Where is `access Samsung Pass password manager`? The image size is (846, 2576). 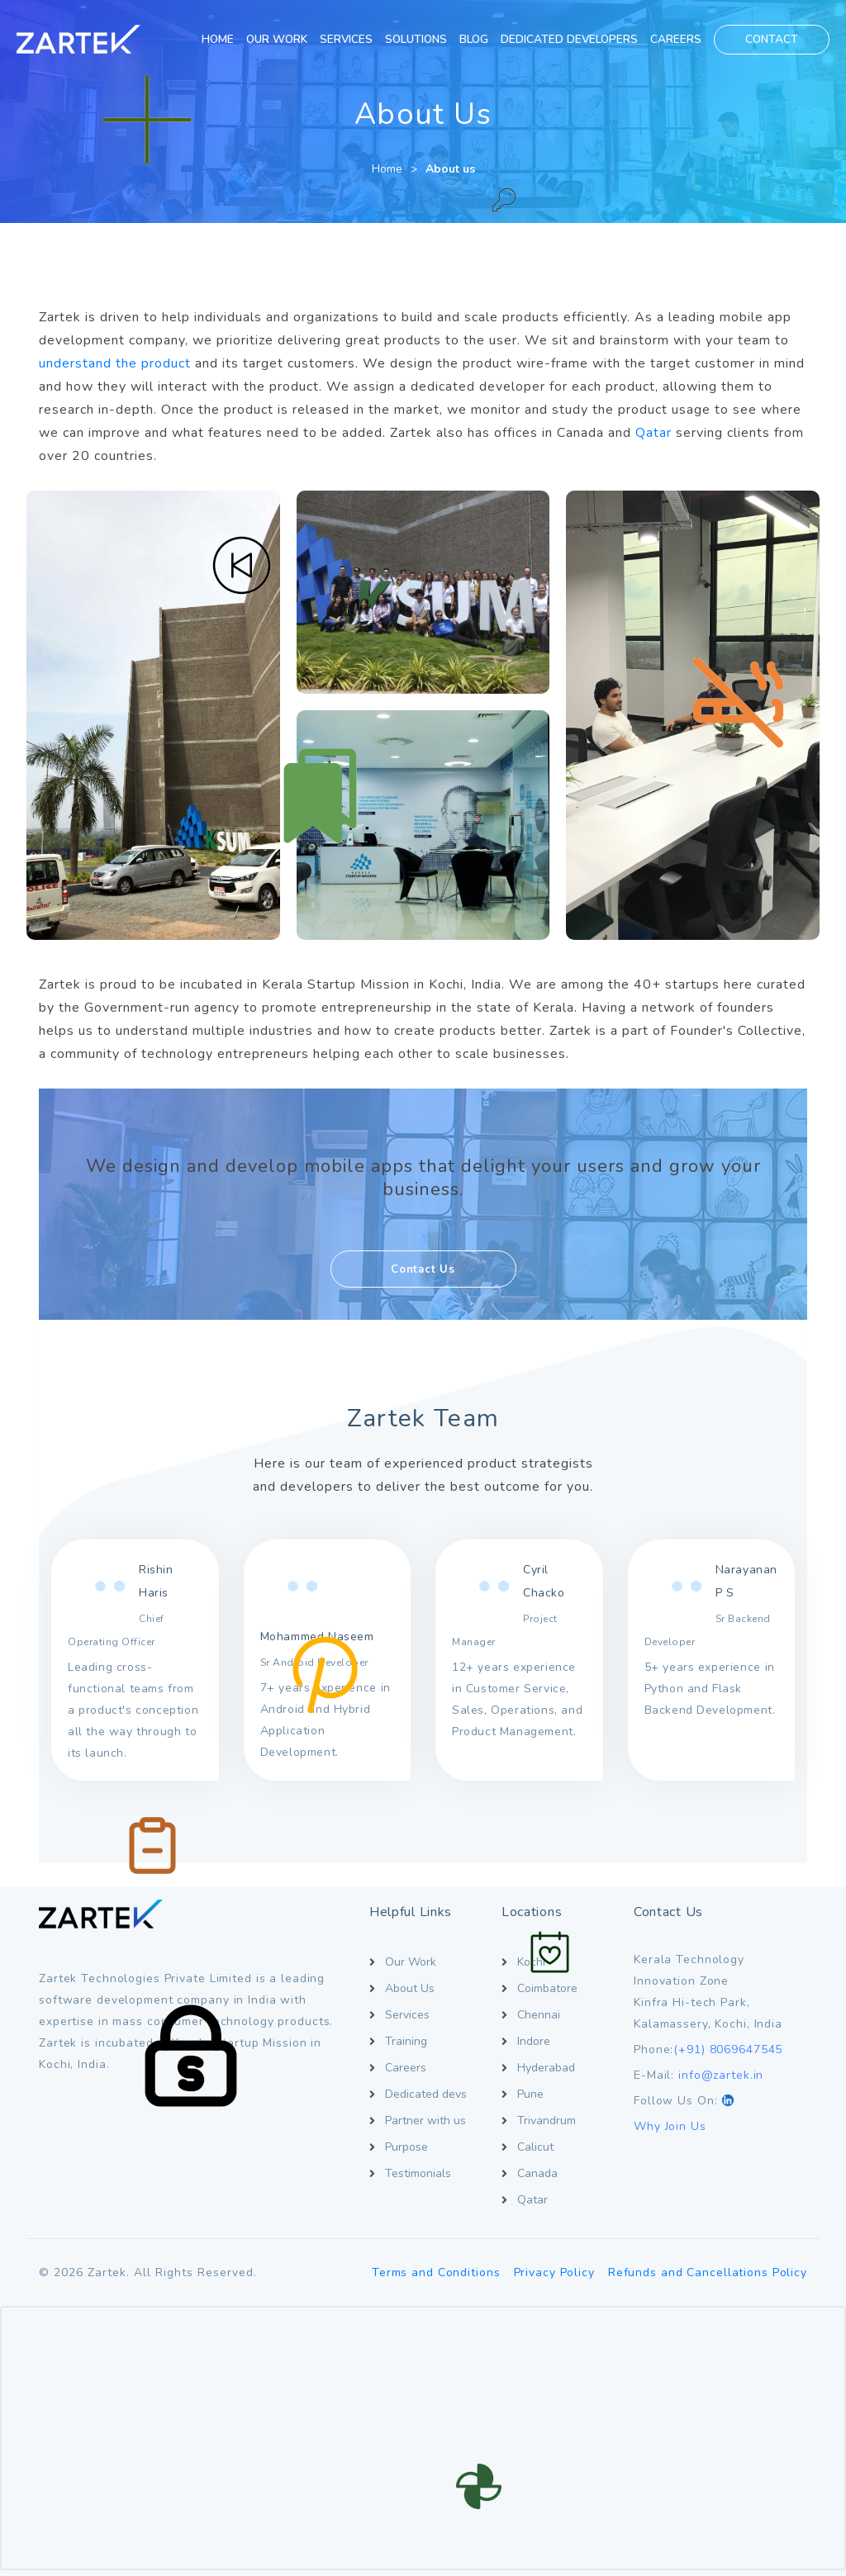 access Samsung Pass password manager is located at coordinates (191, 2056).